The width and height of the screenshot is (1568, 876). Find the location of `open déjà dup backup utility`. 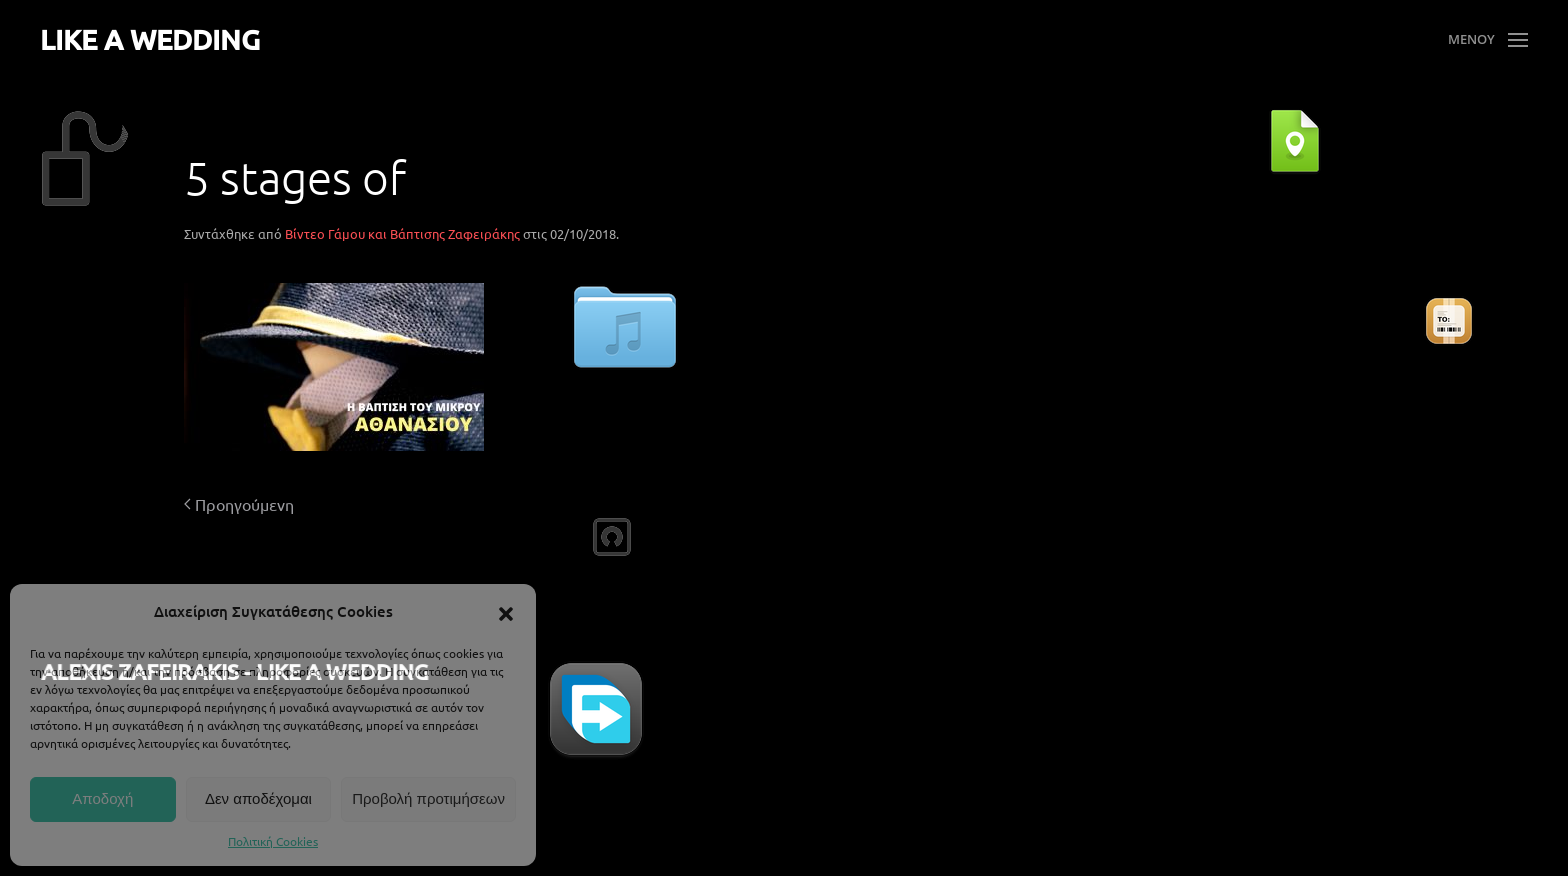

open déjà dup backup utility is located at coordinates (612, 537).